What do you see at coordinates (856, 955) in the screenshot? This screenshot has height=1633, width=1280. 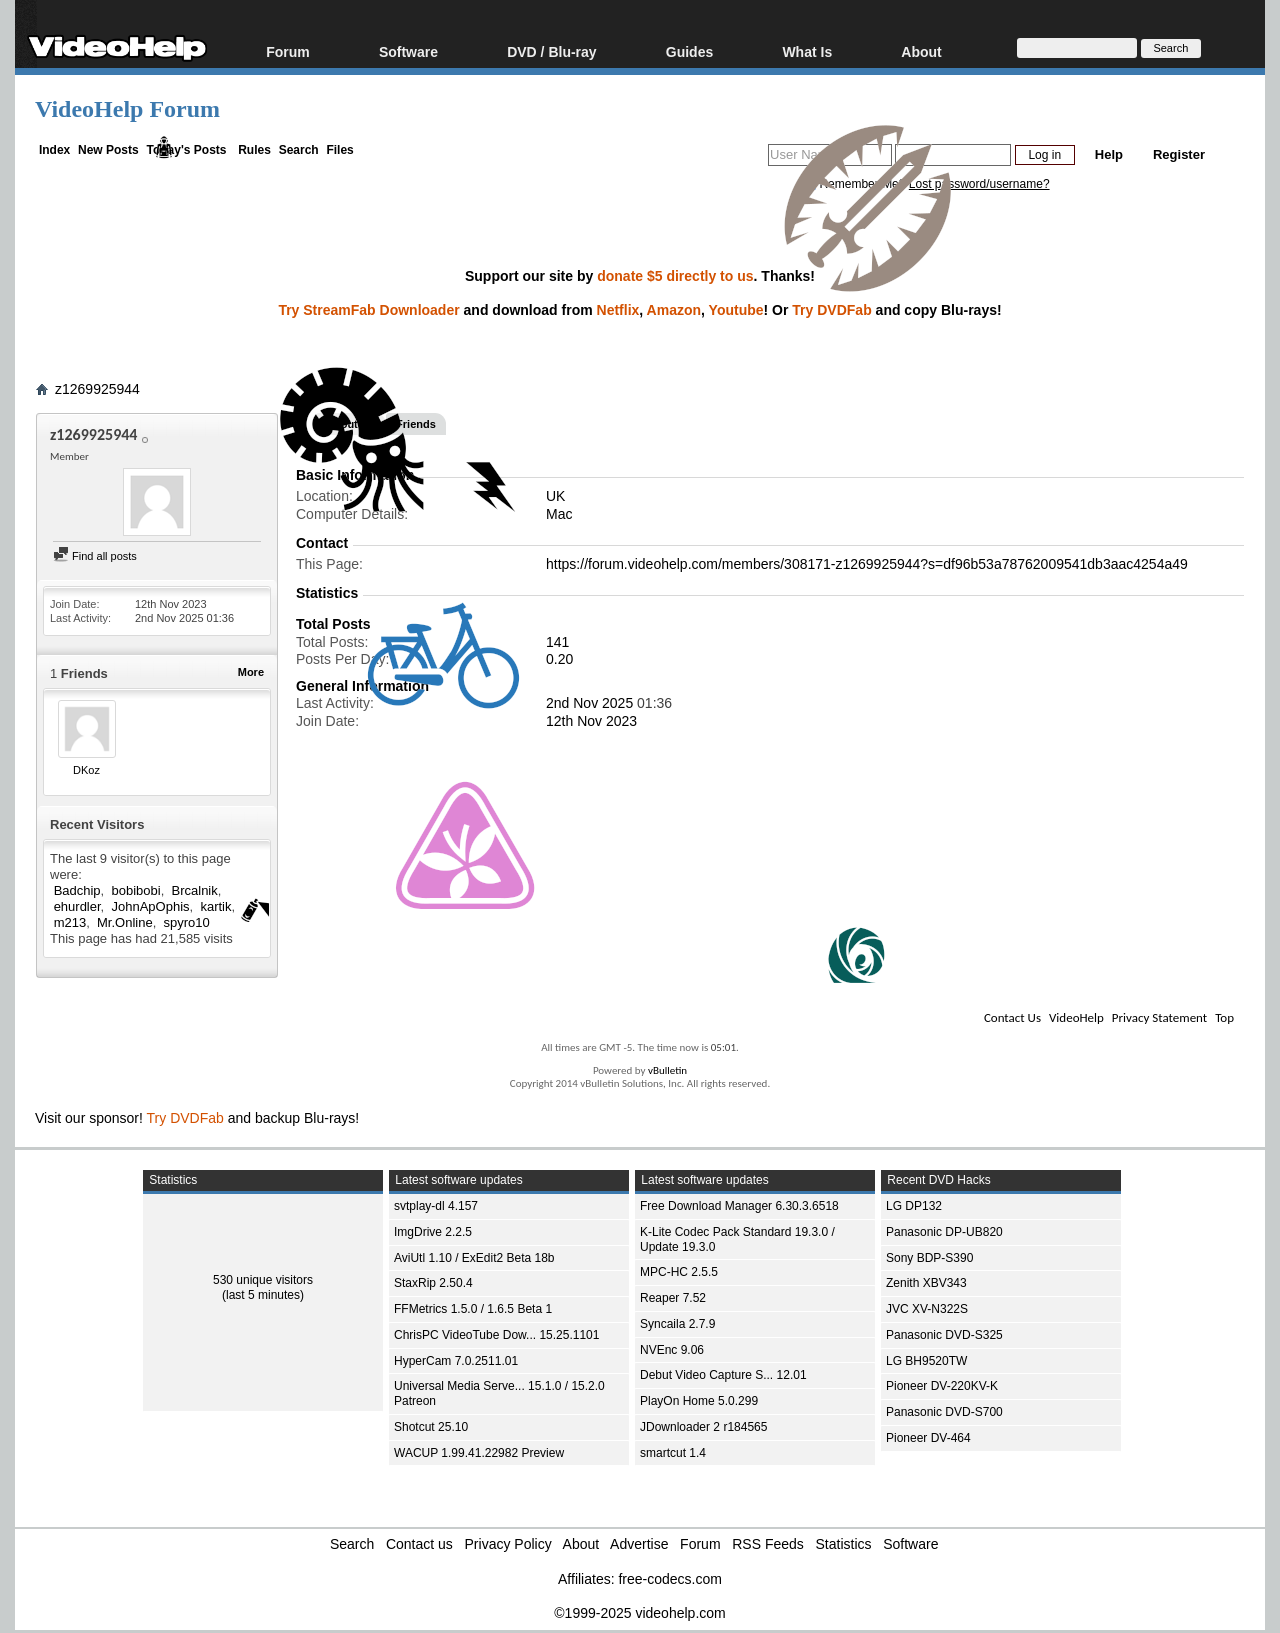 I see `indicates a monster or creature ability in a game interface` at bounding box center [856, 955].